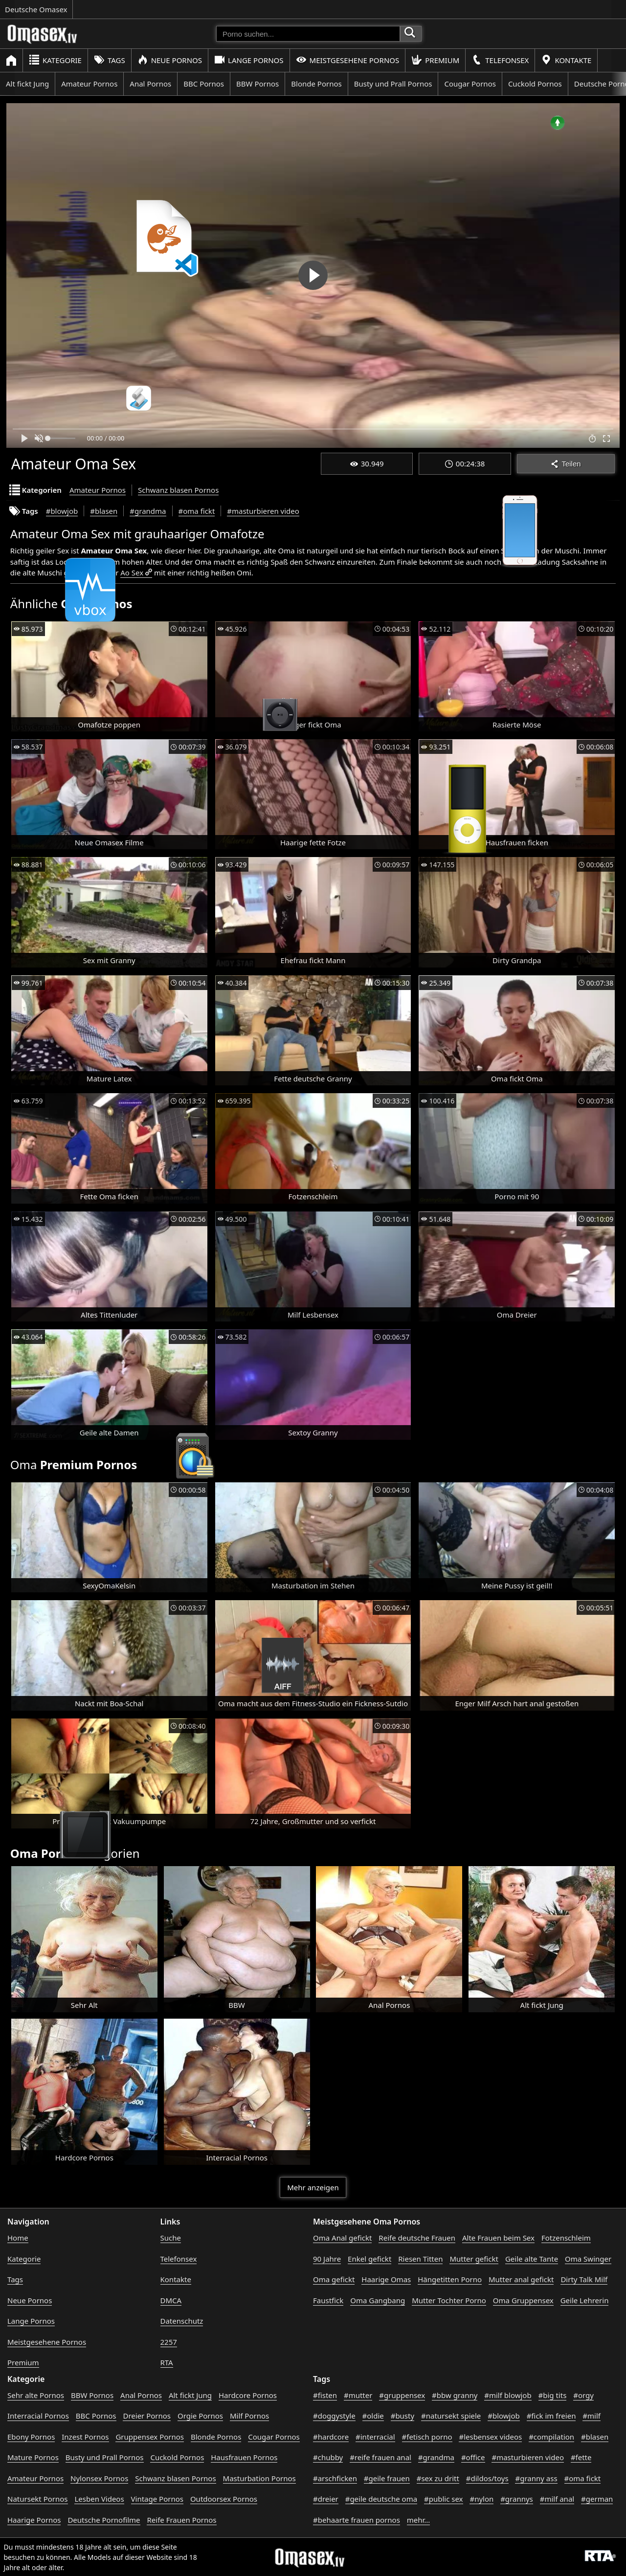  Describe the element at coordinates (164, 238) in the screenshot. I see `bower package manager file in Visual Studio Code` at that location.